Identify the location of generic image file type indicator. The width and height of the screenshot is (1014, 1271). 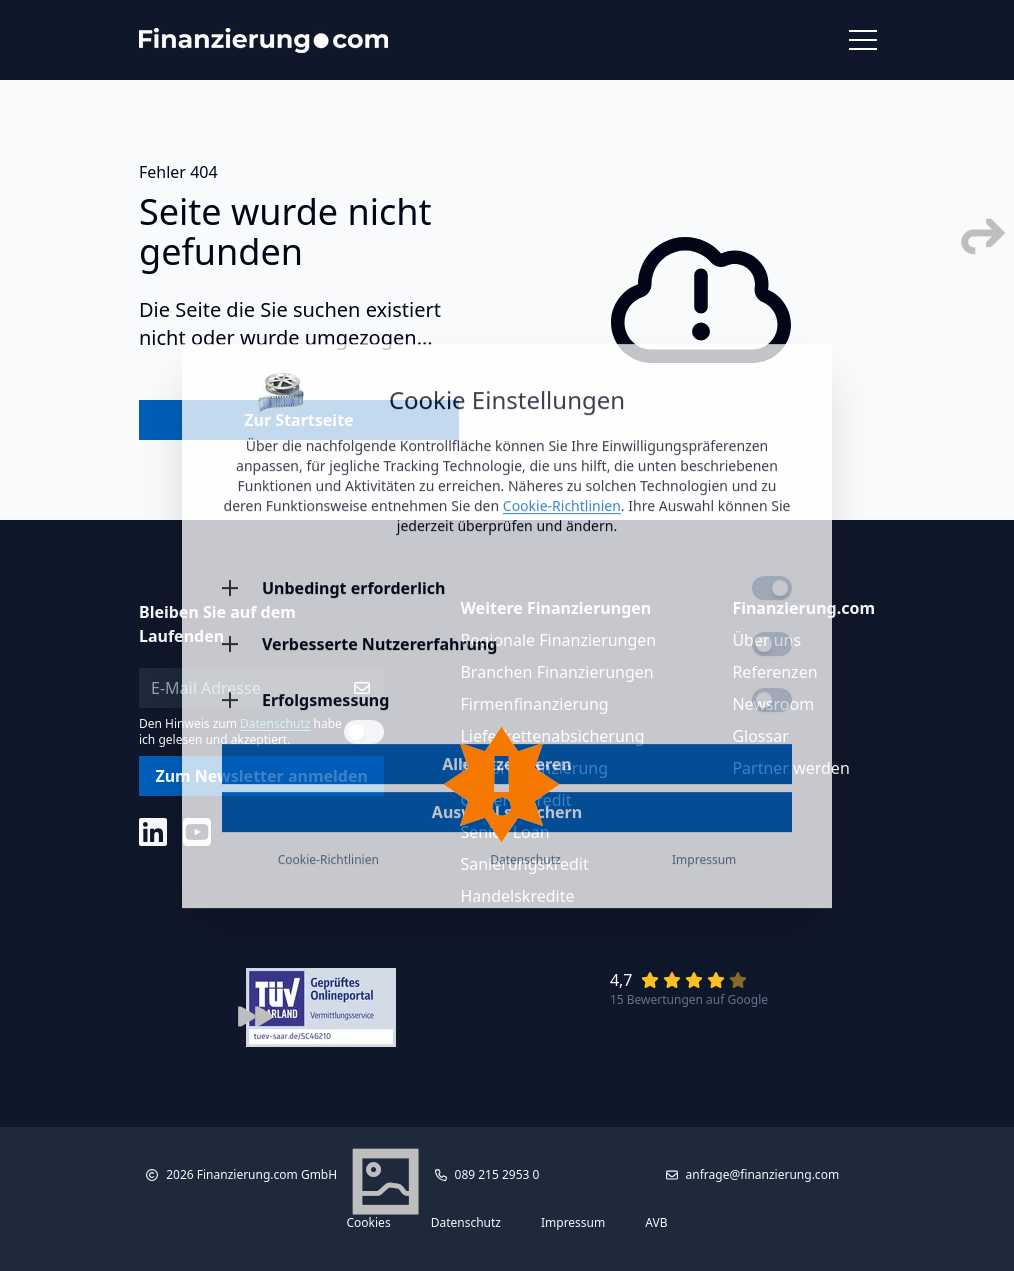
(385, 1181).